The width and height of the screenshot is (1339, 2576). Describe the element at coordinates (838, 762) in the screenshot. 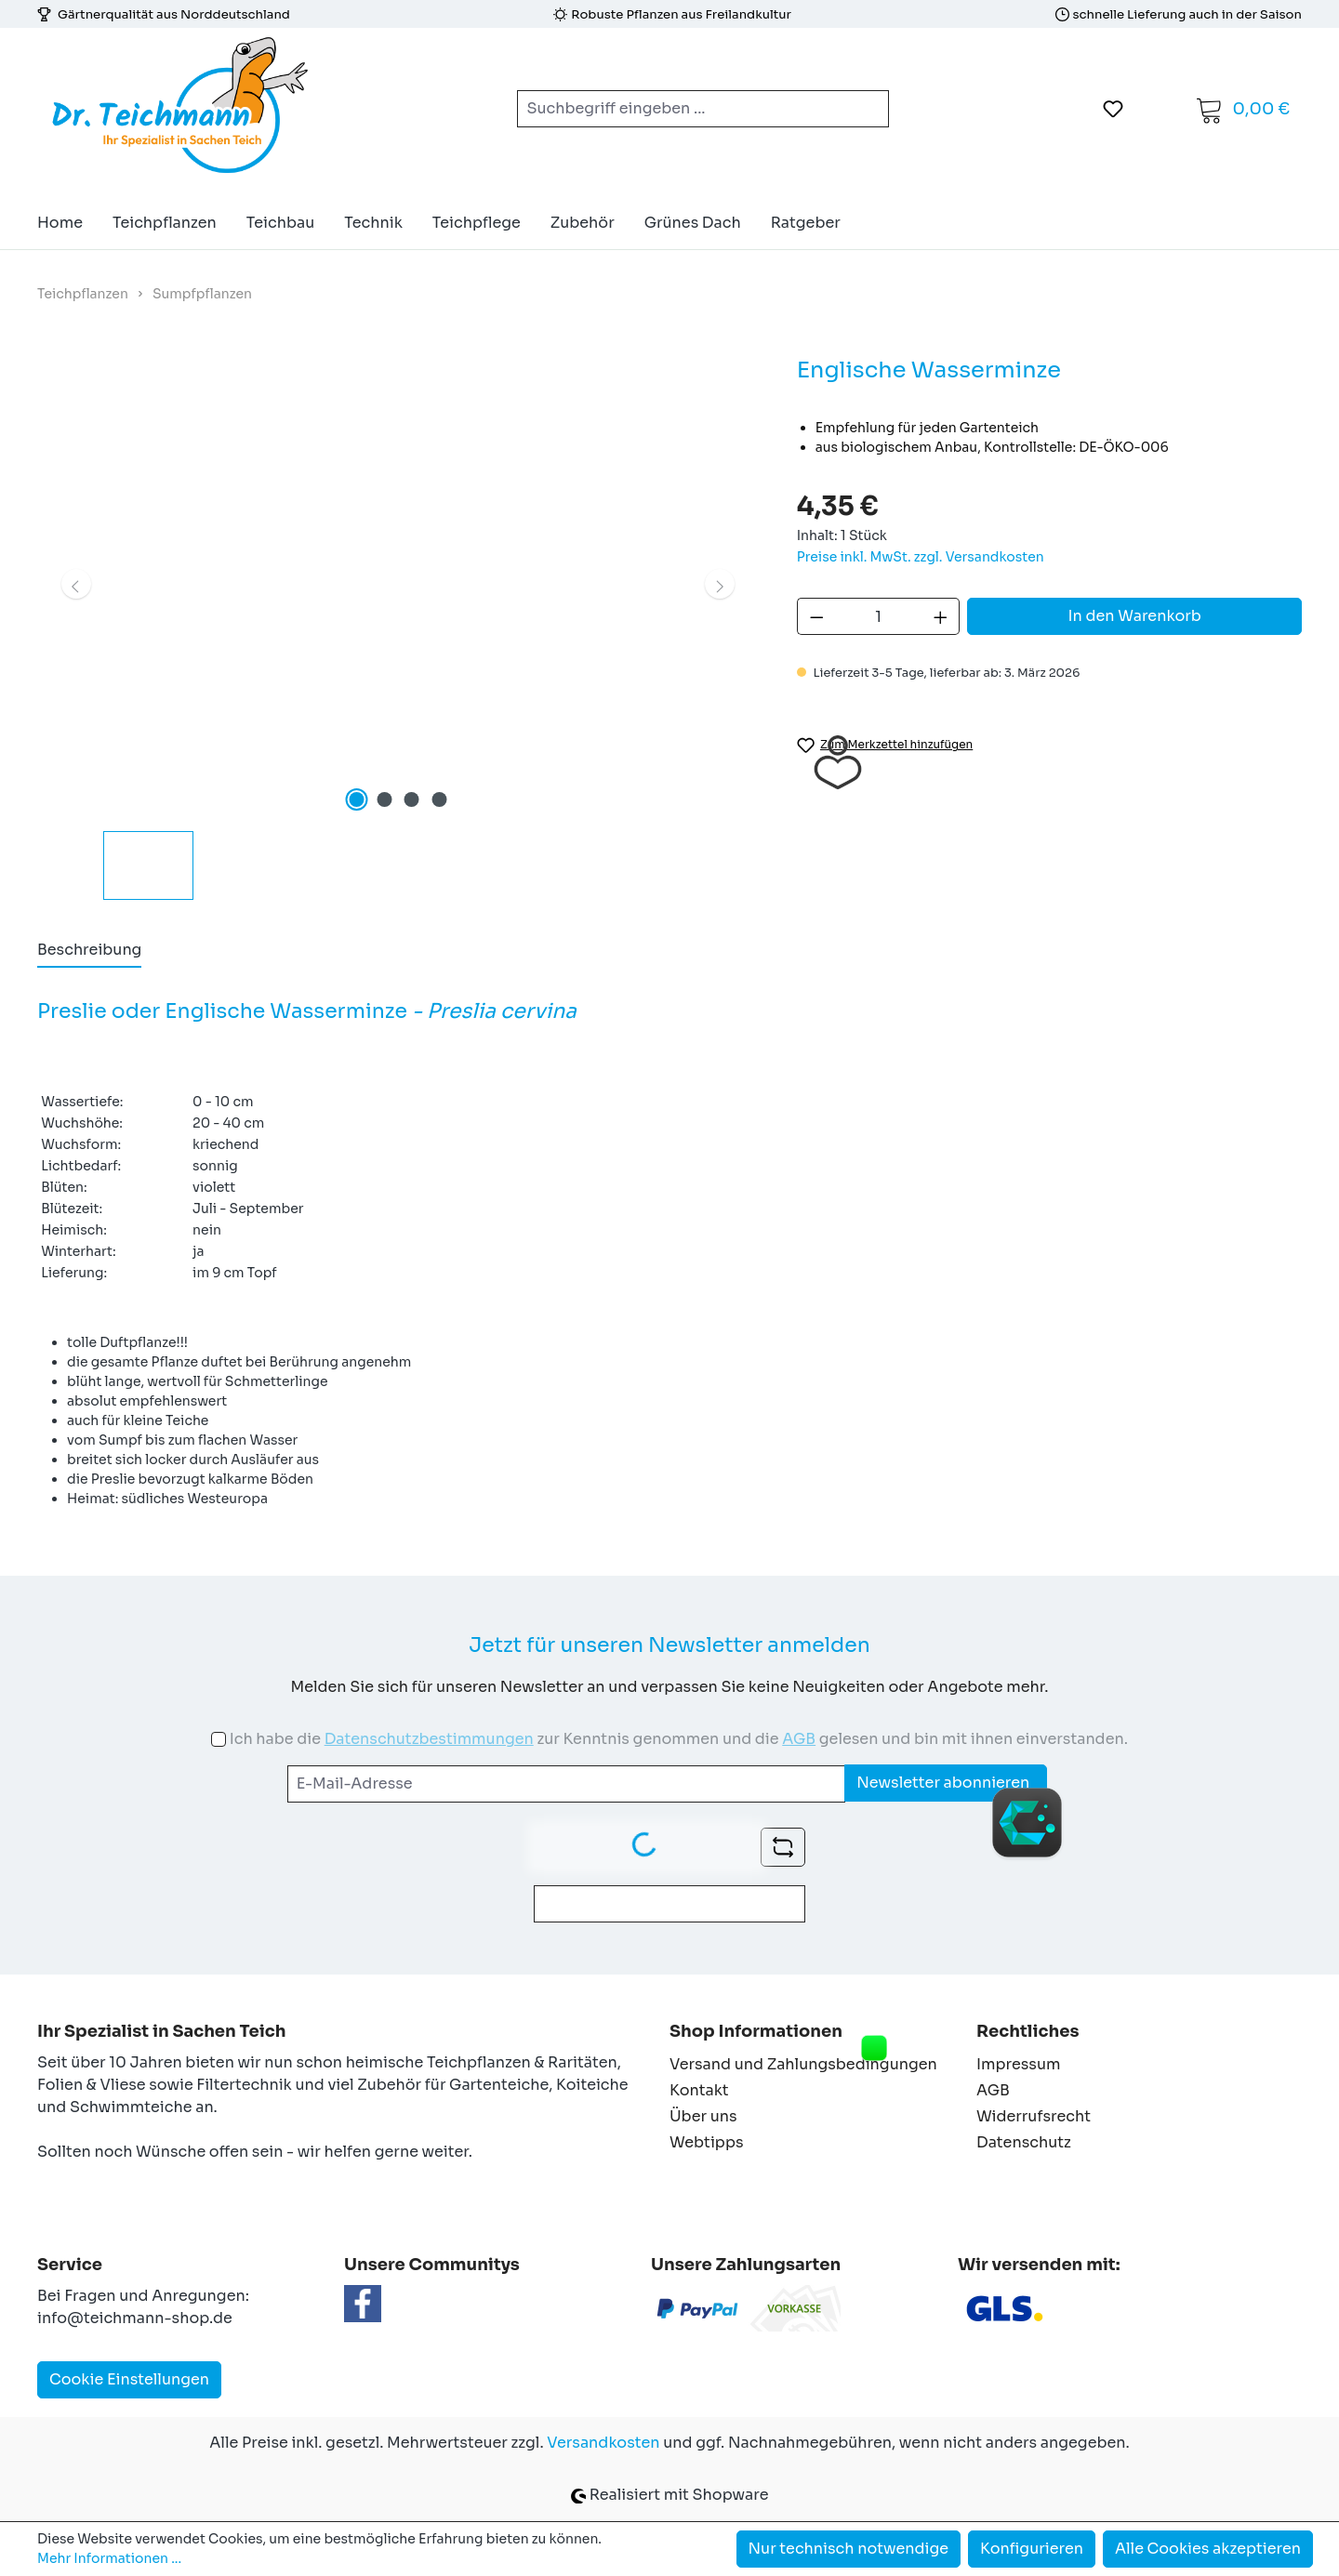

I see `access digital wellbeing settings` at that location.